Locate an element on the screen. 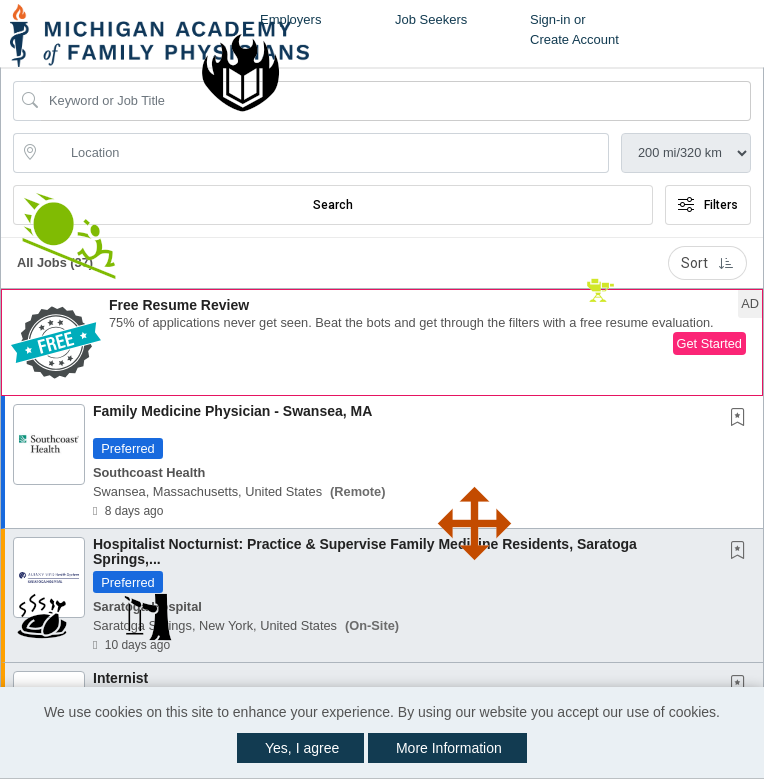 This screenshot has width=764, height=779. access playground or recreational areas is located at coordinates (148, 617).